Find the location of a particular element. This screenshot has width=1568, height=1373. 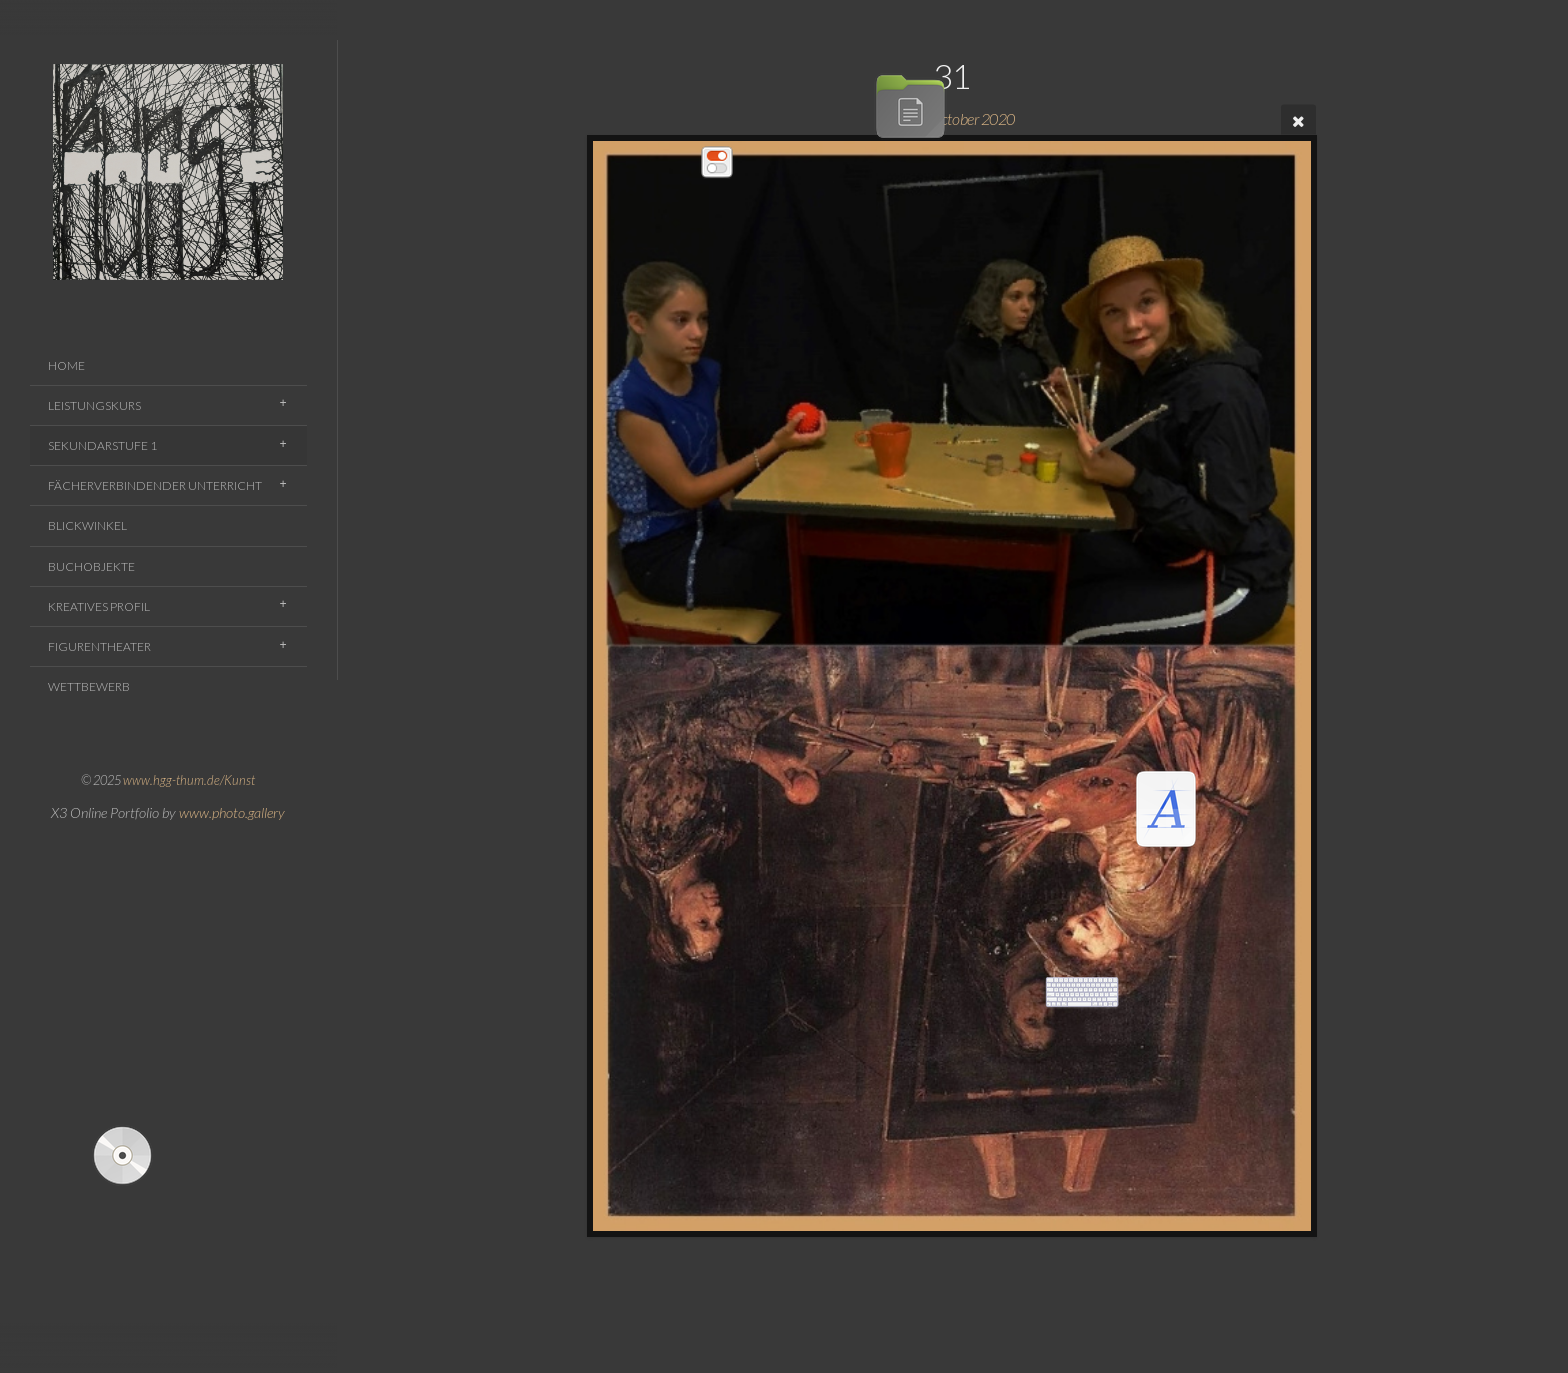

open system tweaks or settings customization is located at coordinates (717, 162).